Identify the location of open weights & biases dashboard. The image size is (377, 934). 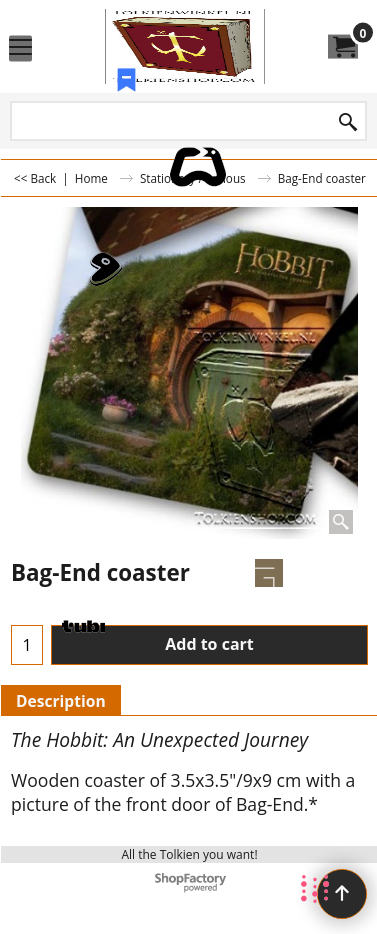
(315, 889).